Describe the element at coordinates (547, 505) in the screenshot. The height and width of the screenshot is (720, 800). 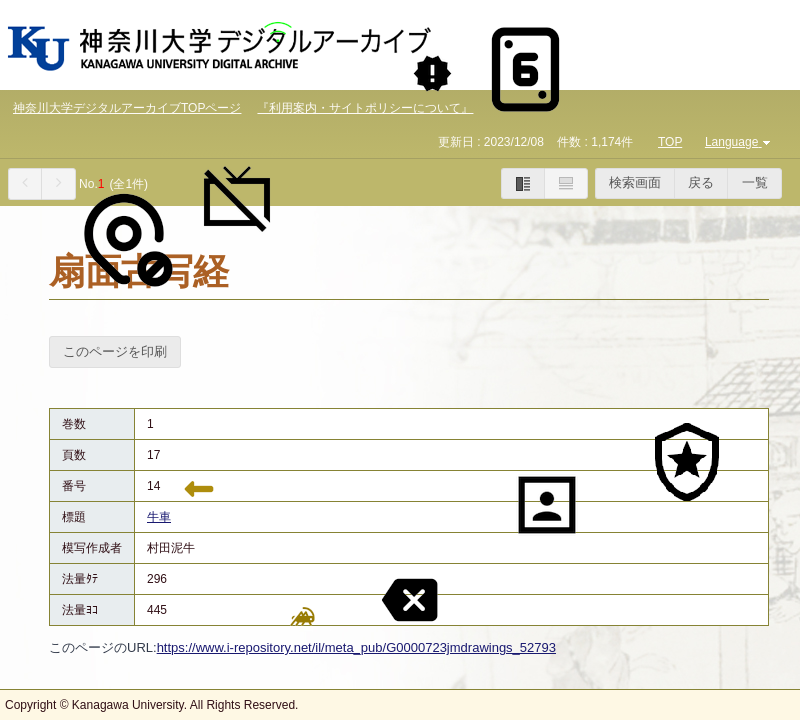
I see `switch to portrait orientation mode` at that location.